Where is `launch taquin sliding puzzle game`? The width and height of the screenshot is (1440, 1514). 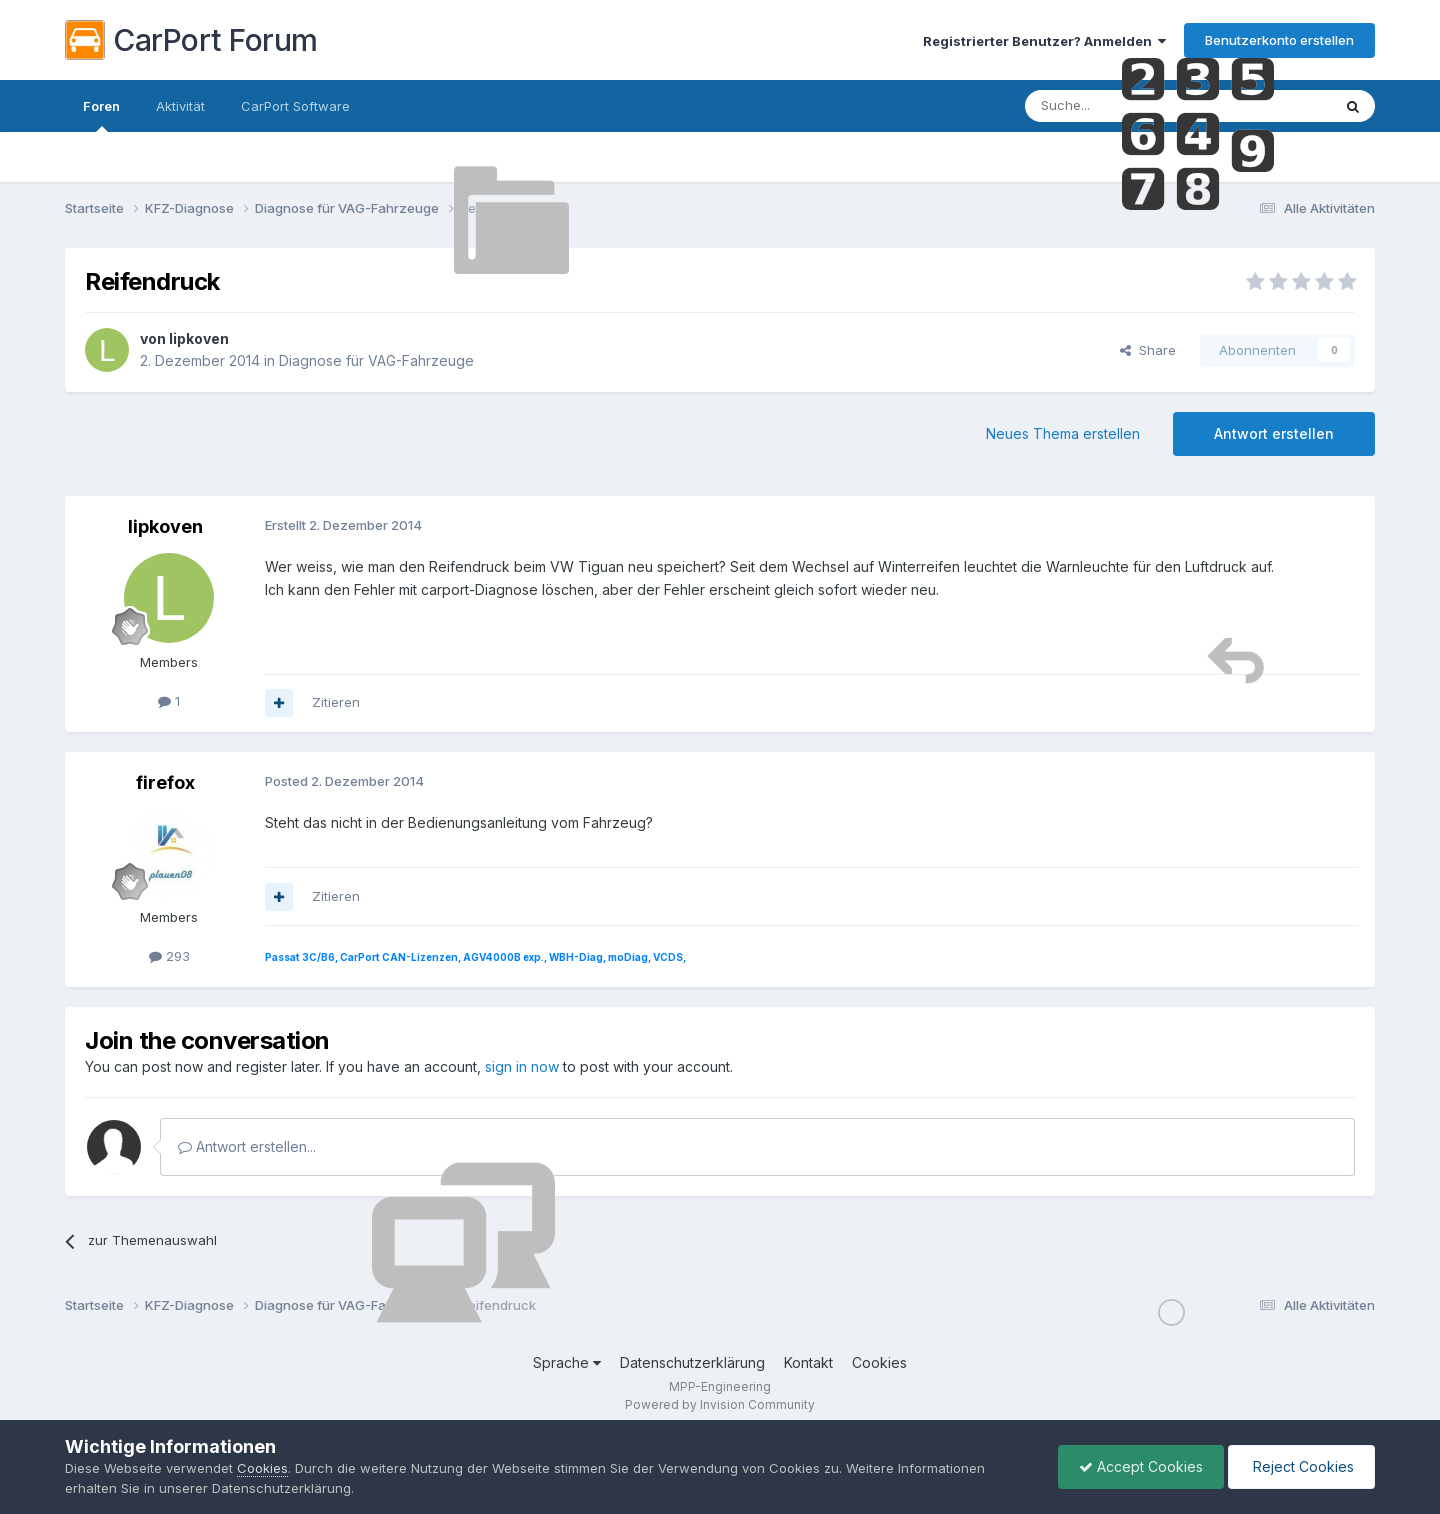
launch taquin sliding puzzle game is located at coordinates (1198, 134).